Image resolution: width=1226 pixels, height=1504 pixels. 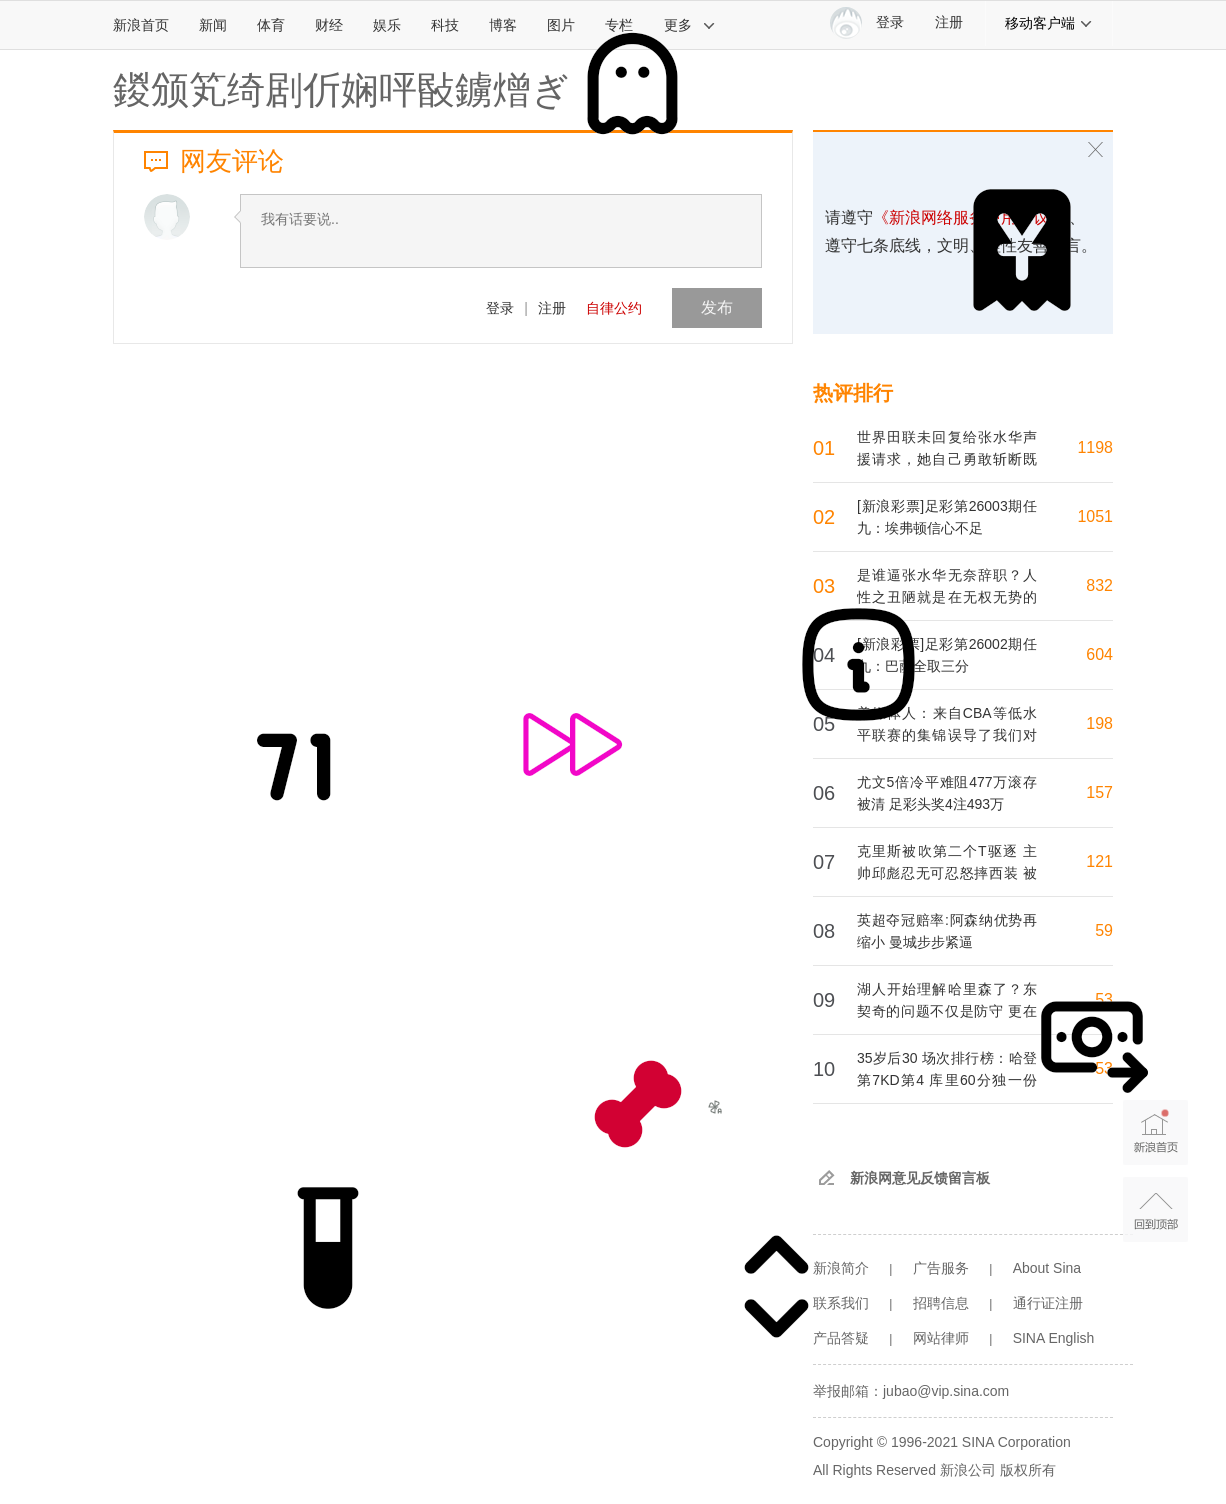 What do you see at coordinates (632, 83) in the screenshot?
I see `toggle ghost mode or invisible status` at bounding box center [632, 83].